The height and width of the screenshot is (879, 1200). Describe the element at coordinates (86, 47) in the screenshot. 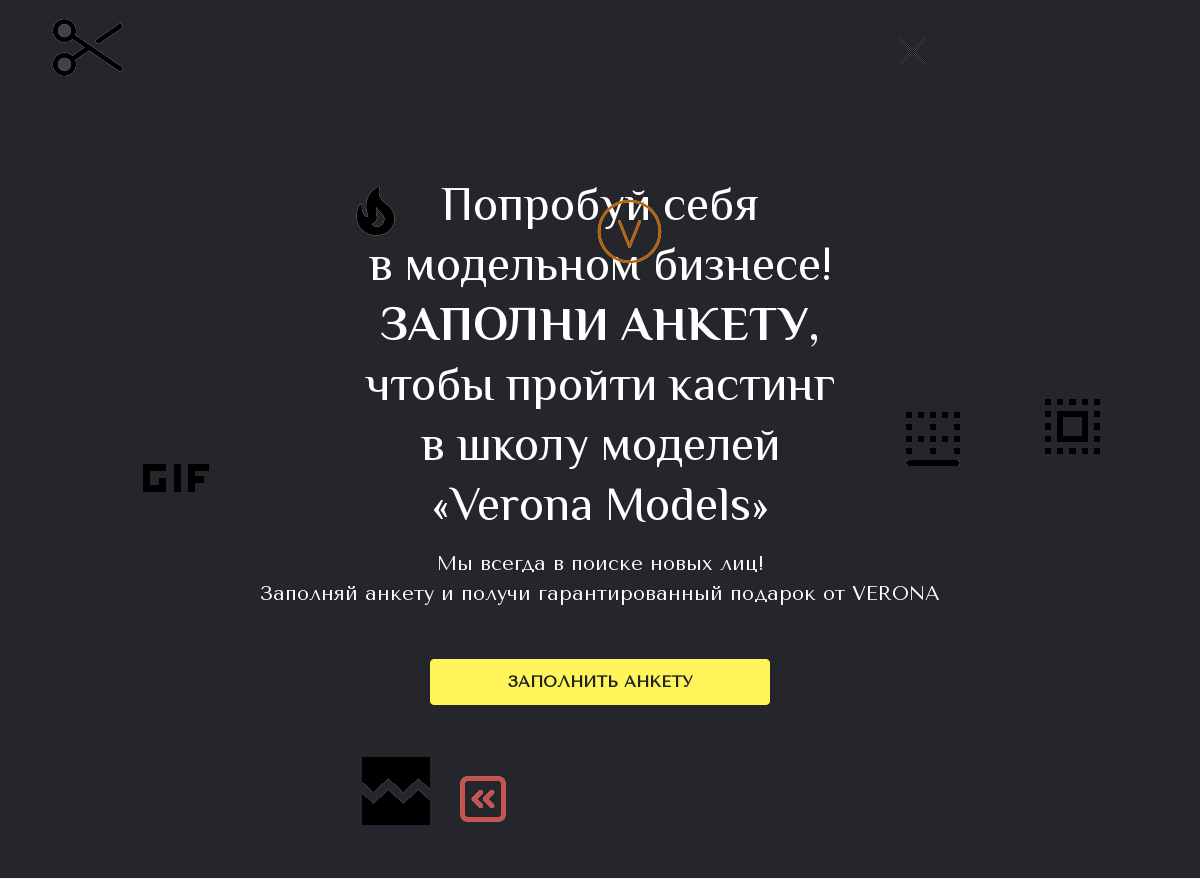

I see `cut selected content` at that location.